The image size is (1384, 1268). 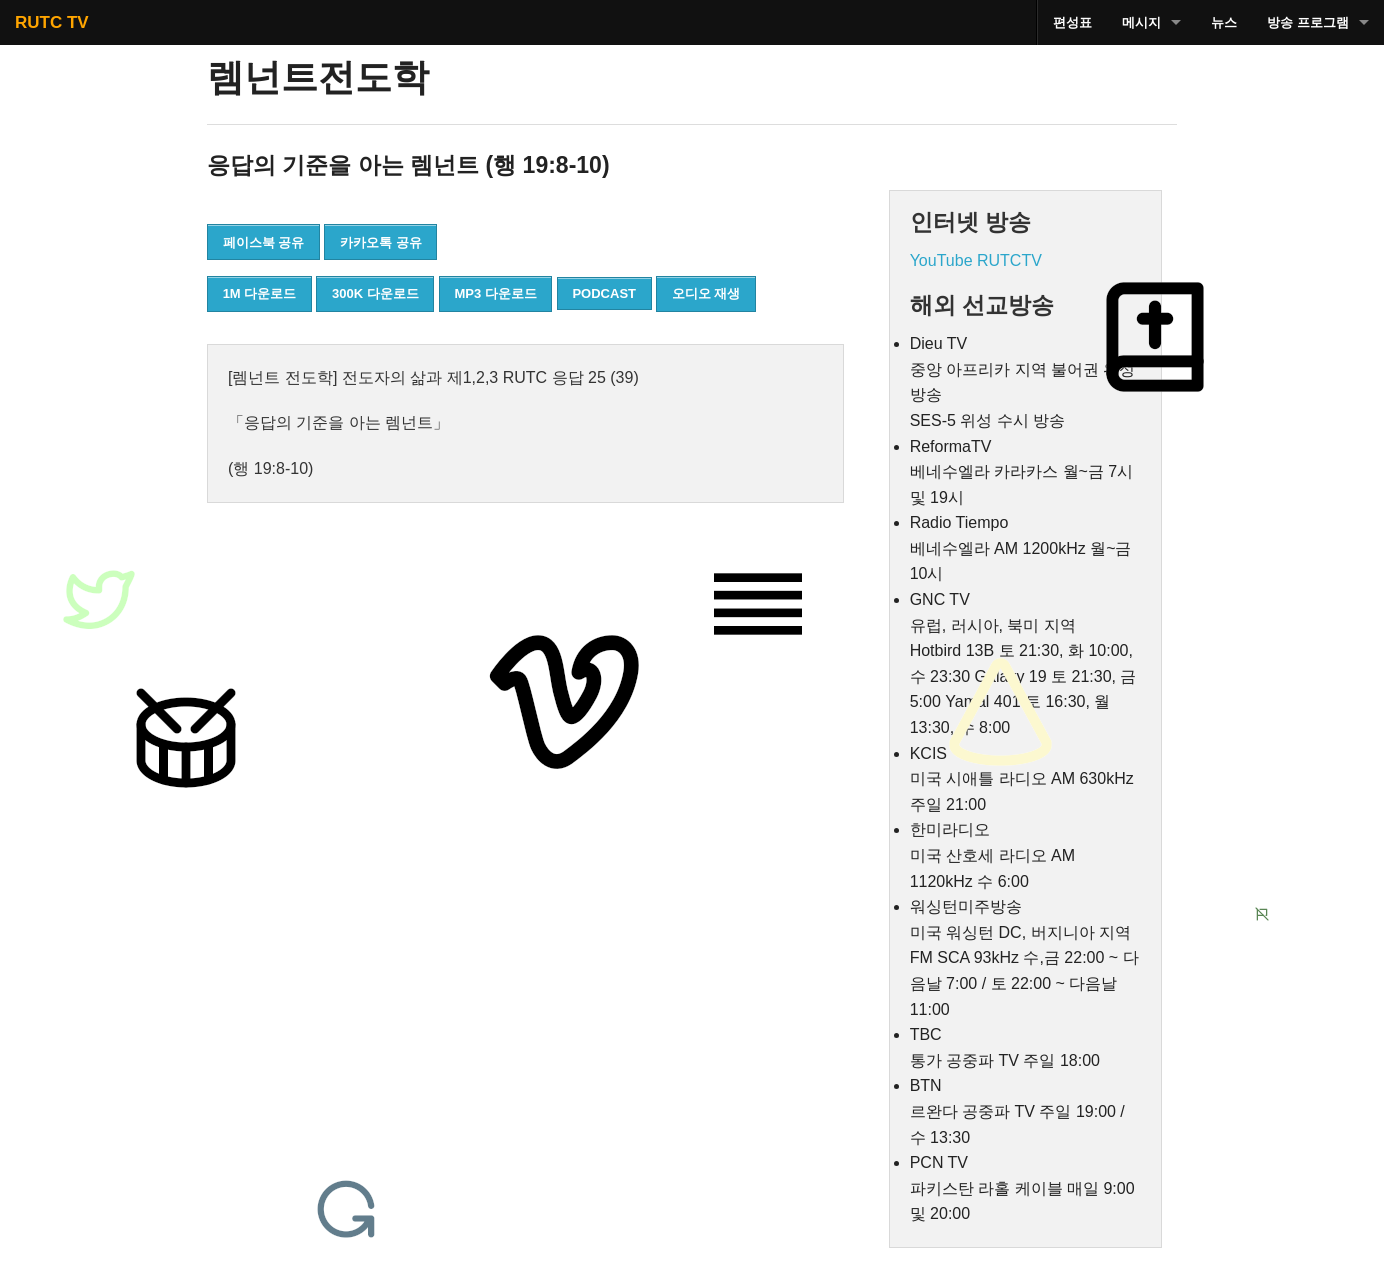 I want to click on rotate an image or object, so click(x=346, y=1209).